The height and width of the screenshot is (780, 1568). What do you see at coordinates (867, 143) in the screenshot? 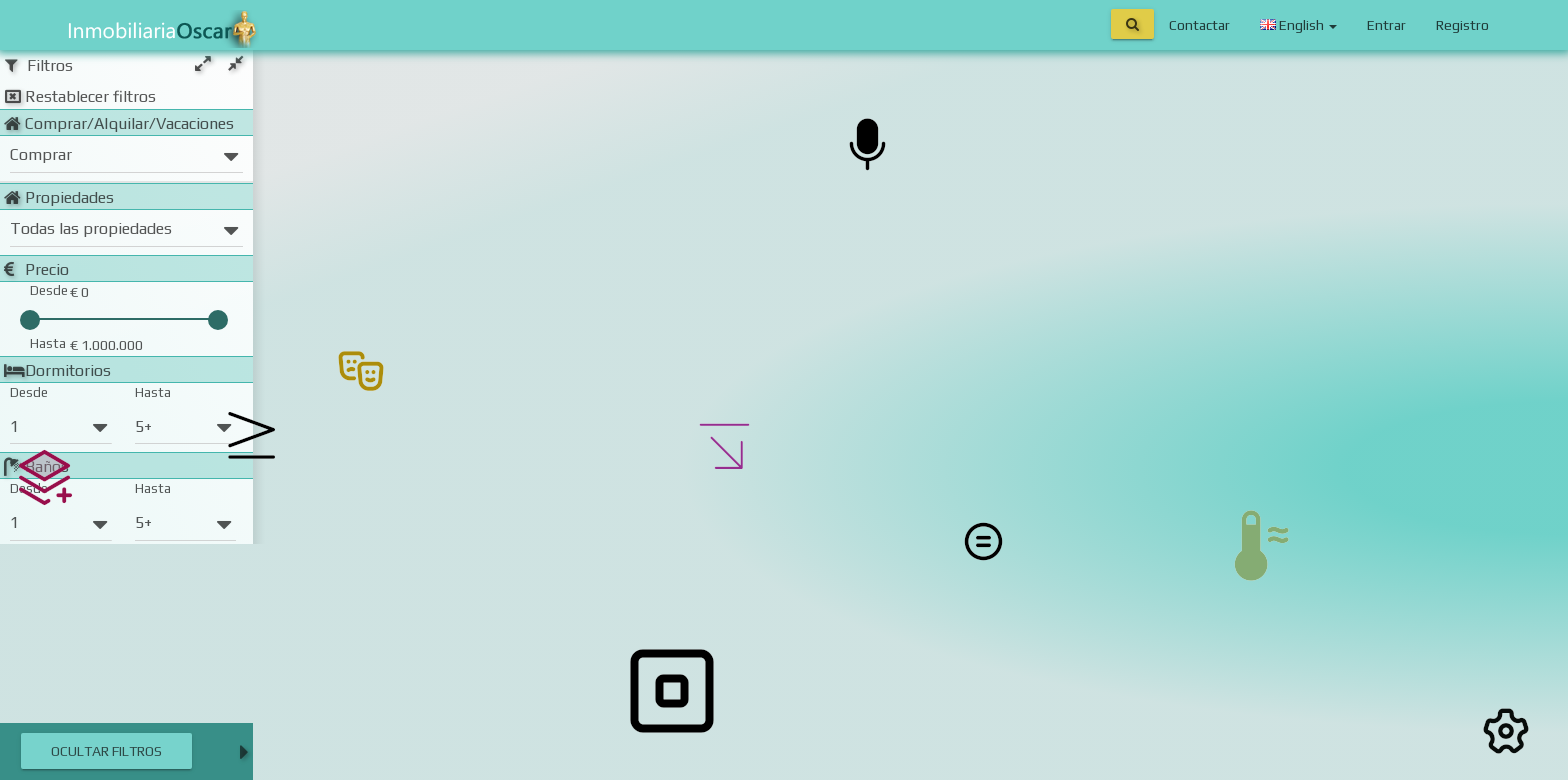
I see `tap to use voice input` at bounding box center [867, 143].